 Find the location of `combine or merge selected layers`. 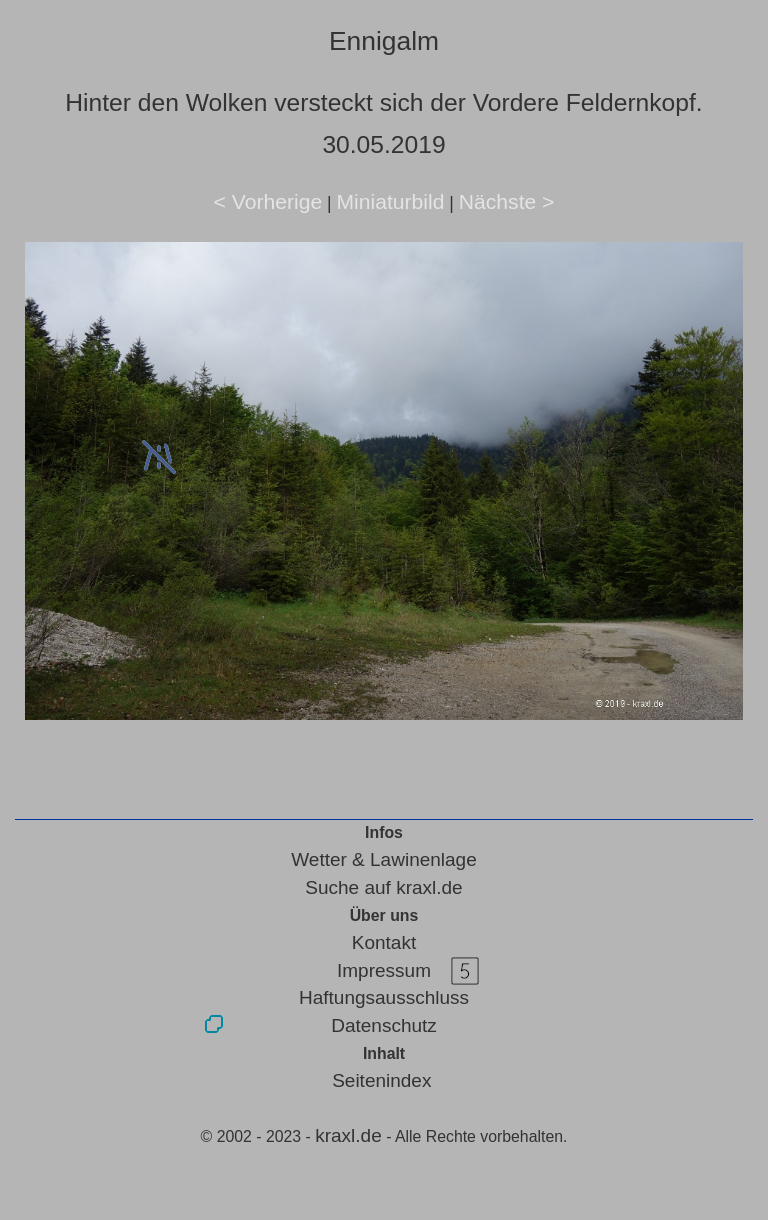

combine or merge selected layers is located at coordinates (214, 1024).